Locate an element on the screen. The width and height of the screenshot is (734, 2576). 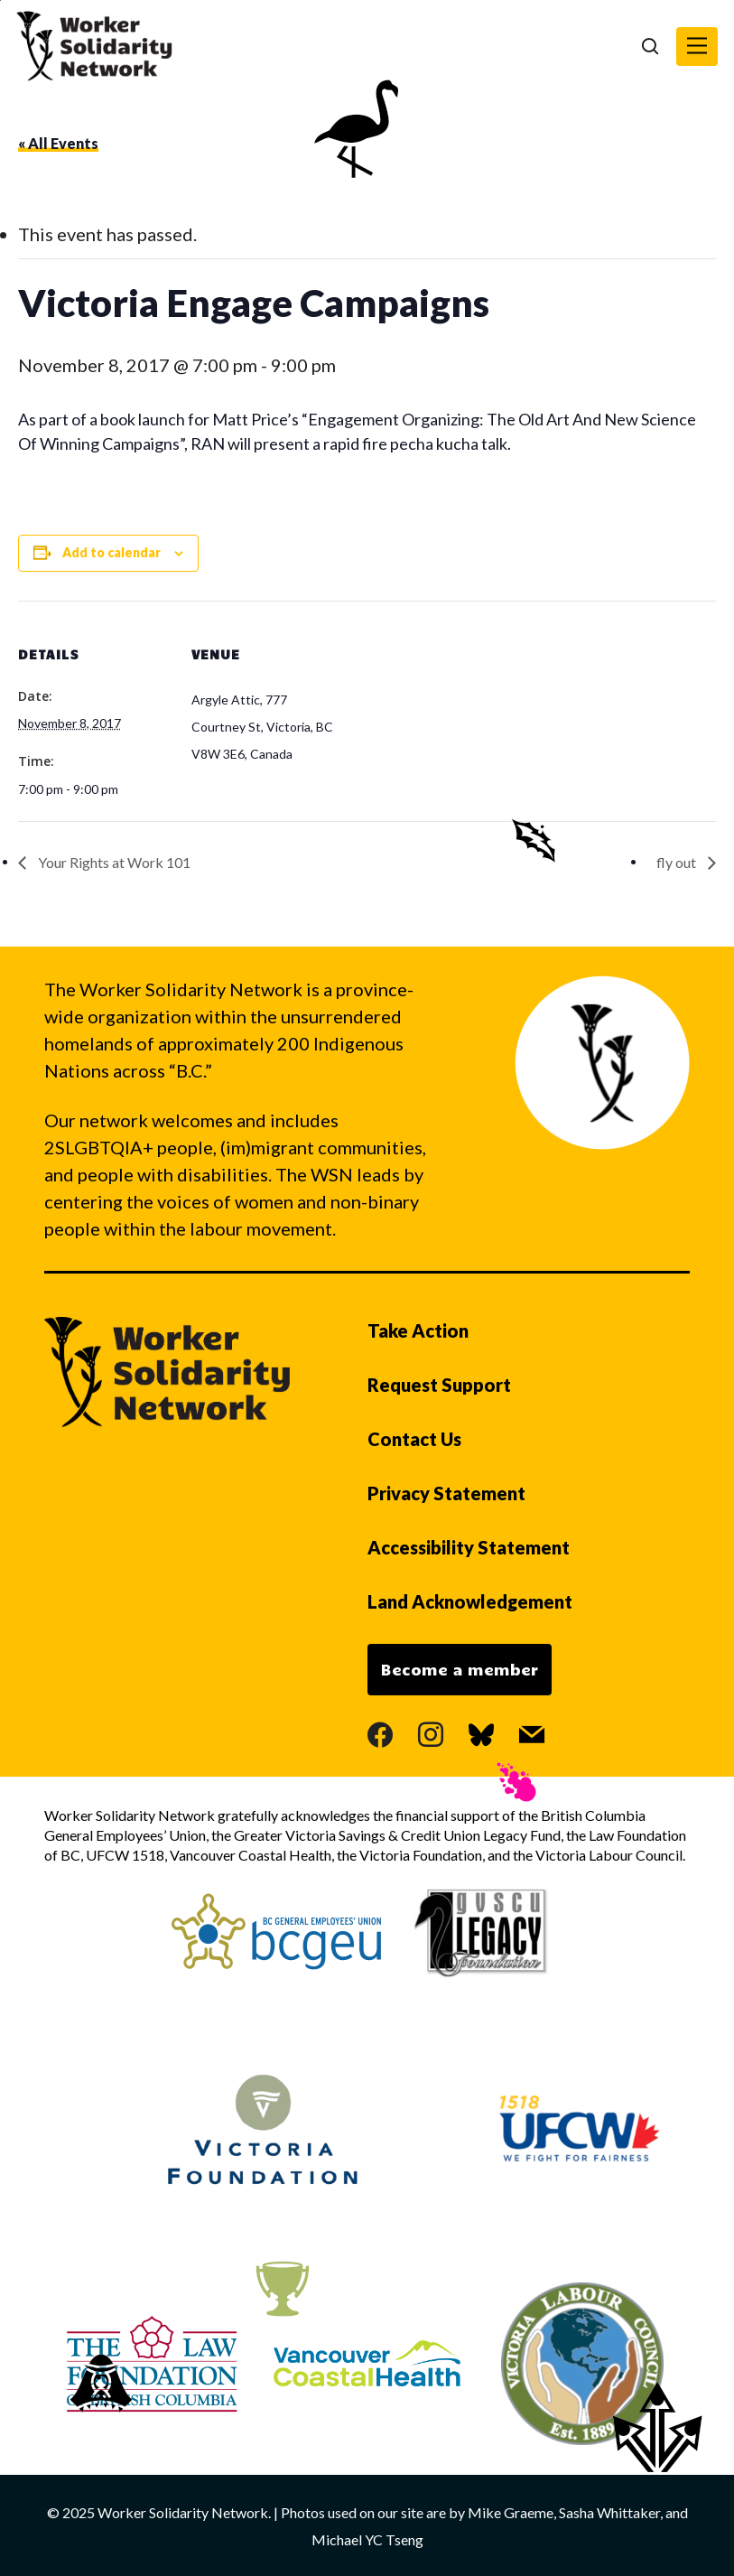
decorative flamingo icon for tropical or summer-themed content is located at coordinates (356, 128).